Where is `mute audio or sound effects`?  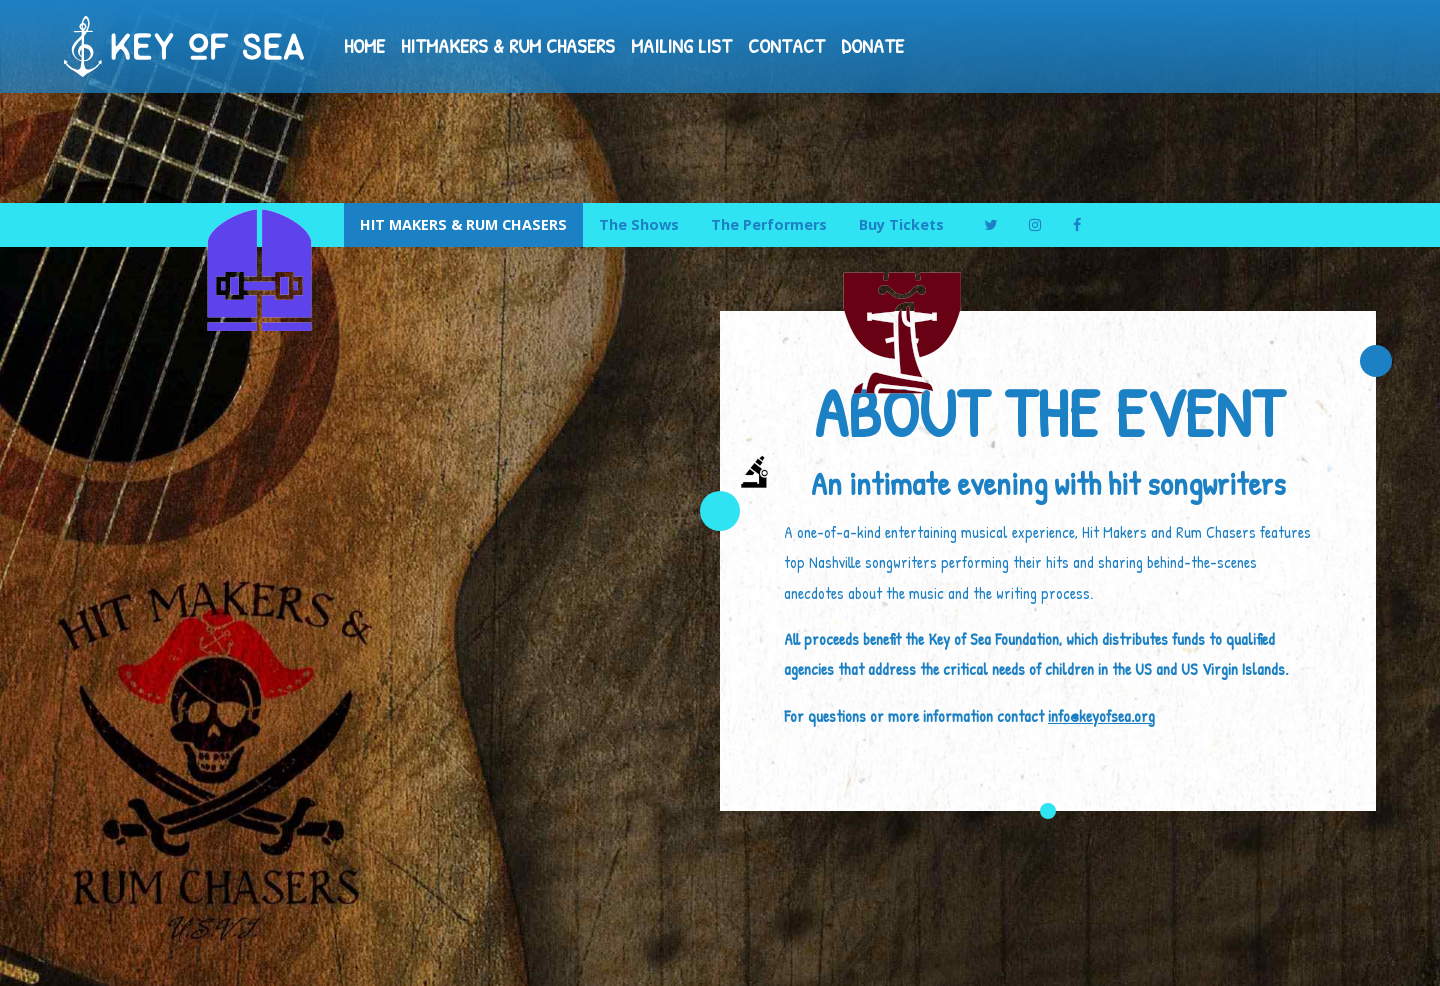
mute audio or sound effects is located at coordinates (902, 333).